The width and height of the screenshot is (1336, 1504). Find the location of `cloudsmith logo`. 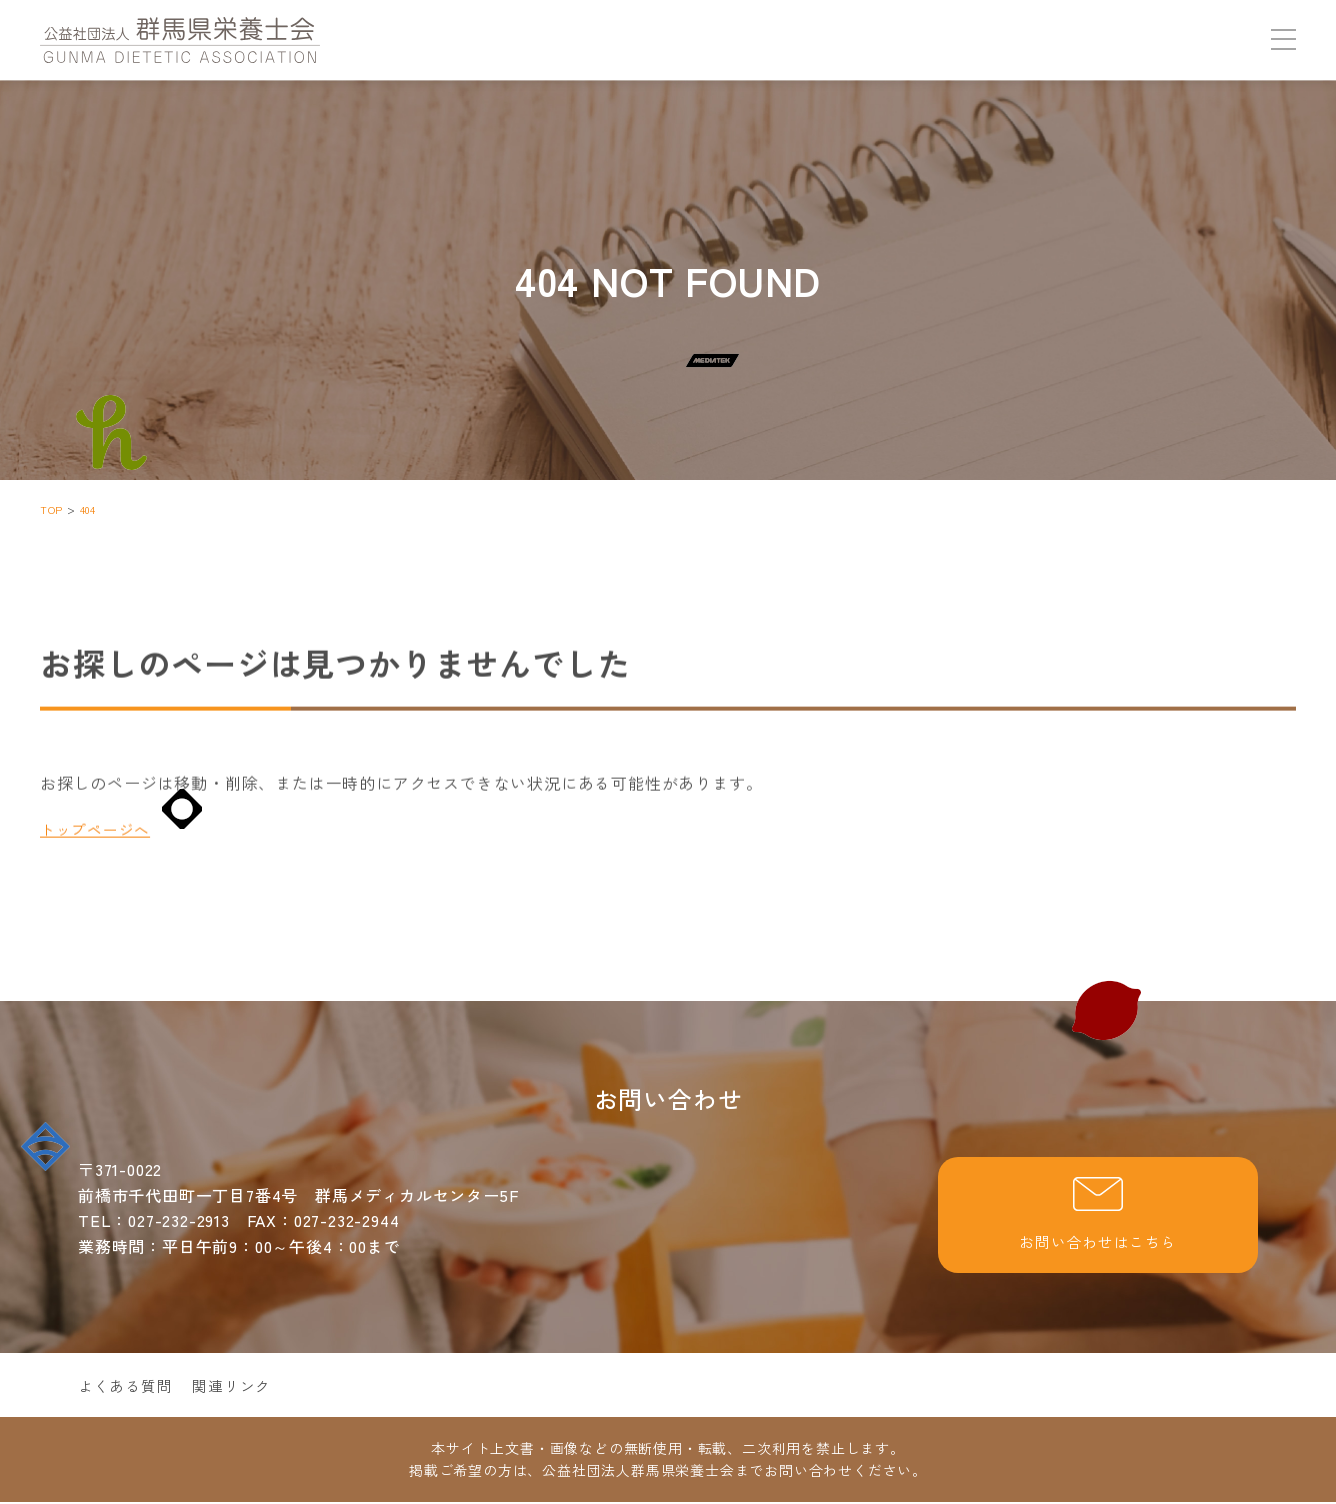

cloudsmith logo is located at coordinates (182, 809).